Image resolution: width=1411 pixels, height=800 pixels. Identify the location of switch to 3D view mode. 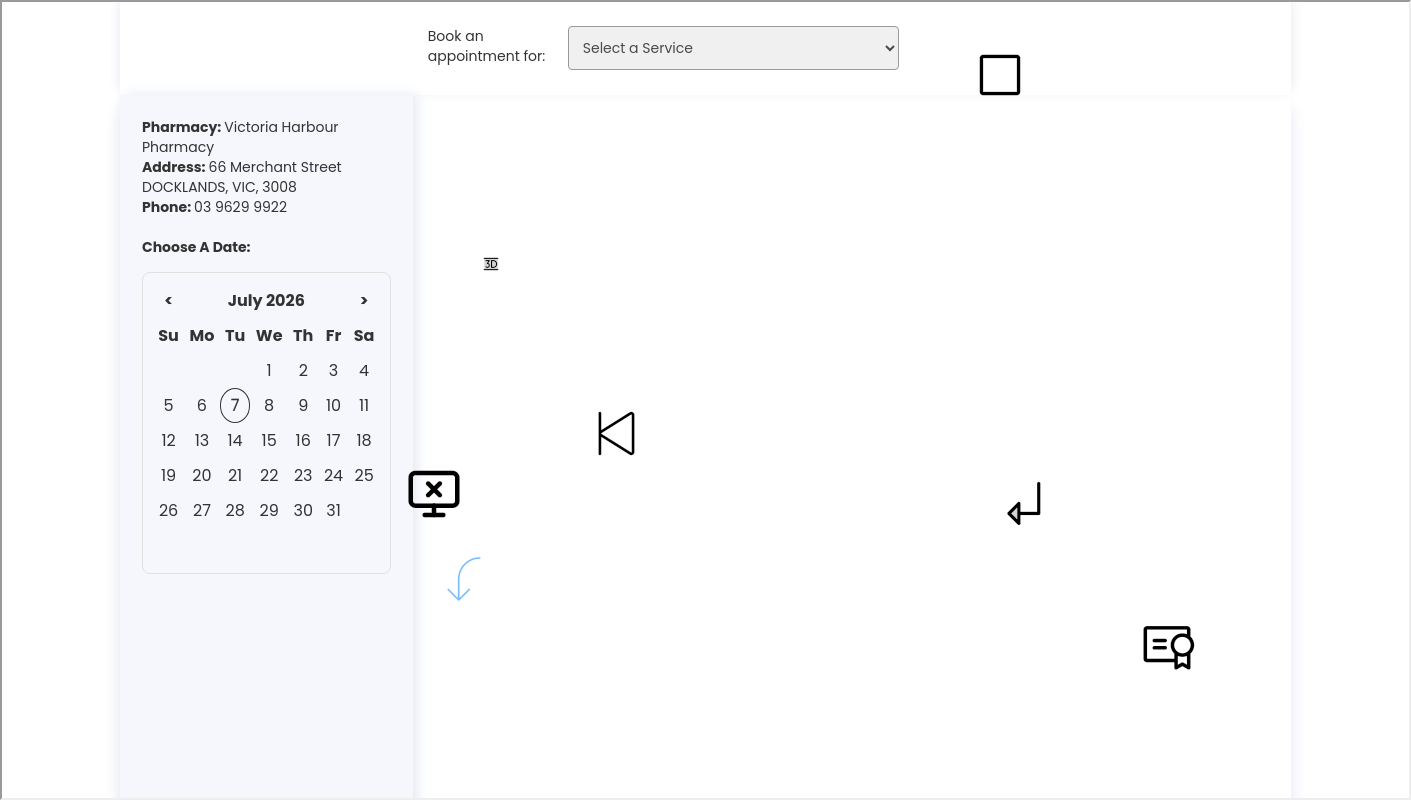
(491, 264).